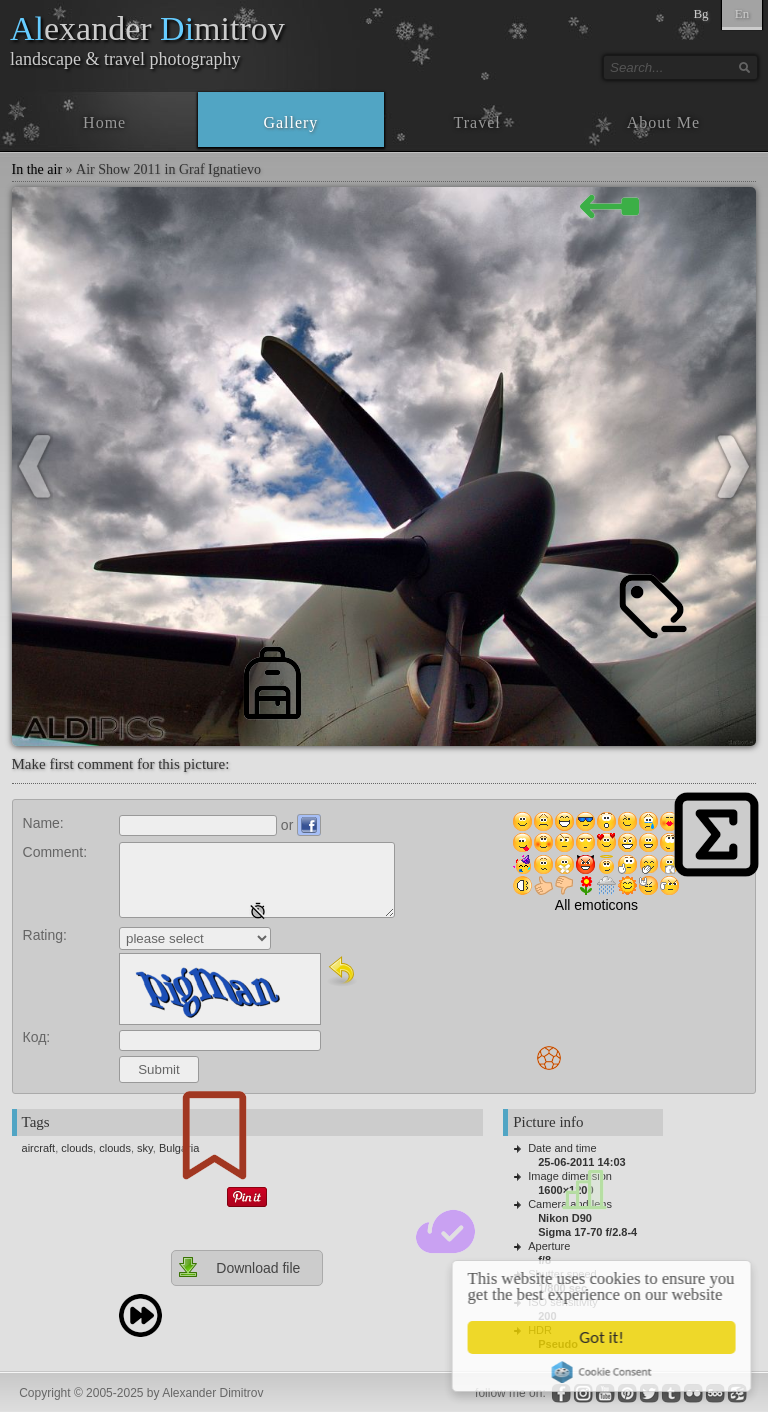 This screenshot has height=1412, width=768. Describe the element at coordinates (214, 1133) in the screenshot. I see `save this item for later` at that location.